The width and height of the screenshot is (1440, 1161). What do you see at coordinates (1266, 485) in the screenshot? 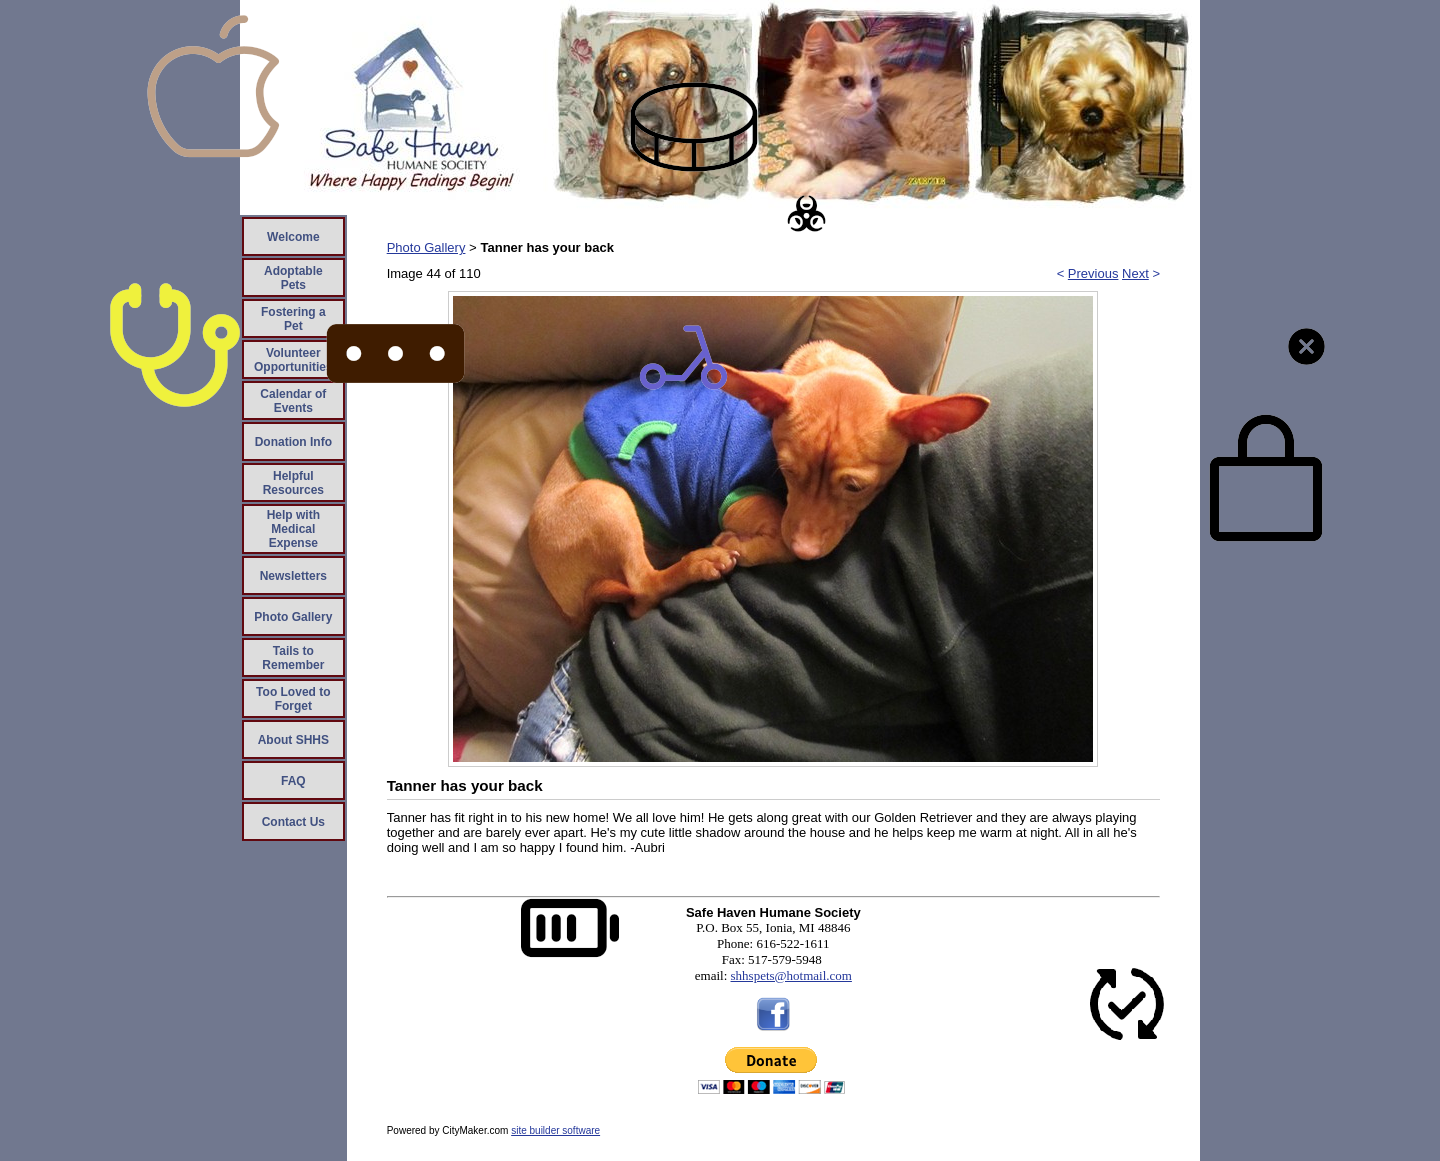
I see `lock or secure this item` at bounding box center [1266, 485].